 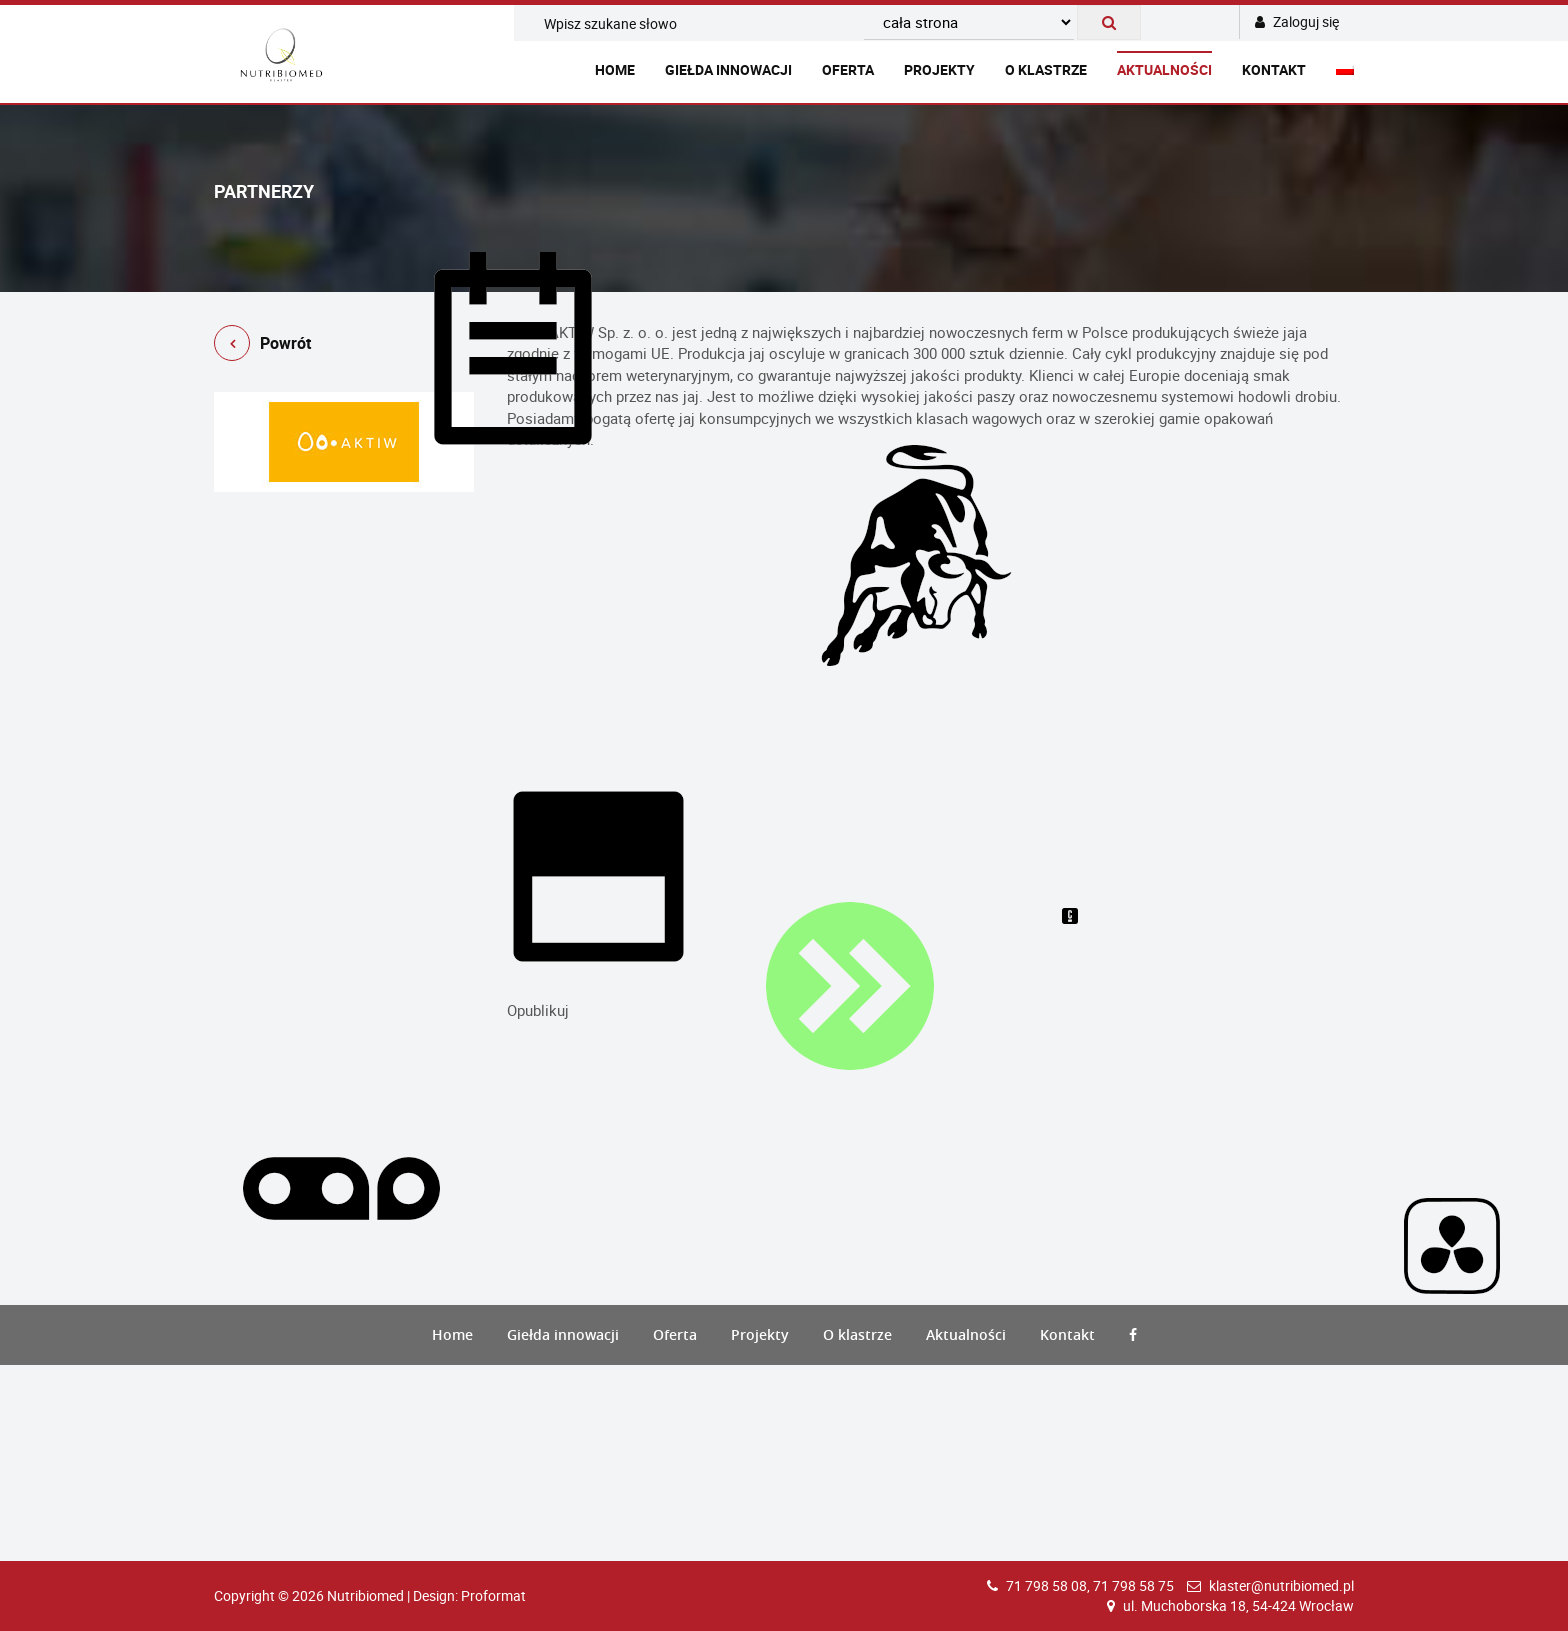 I want to click on view your to-do list, so click(x=513, y=357).